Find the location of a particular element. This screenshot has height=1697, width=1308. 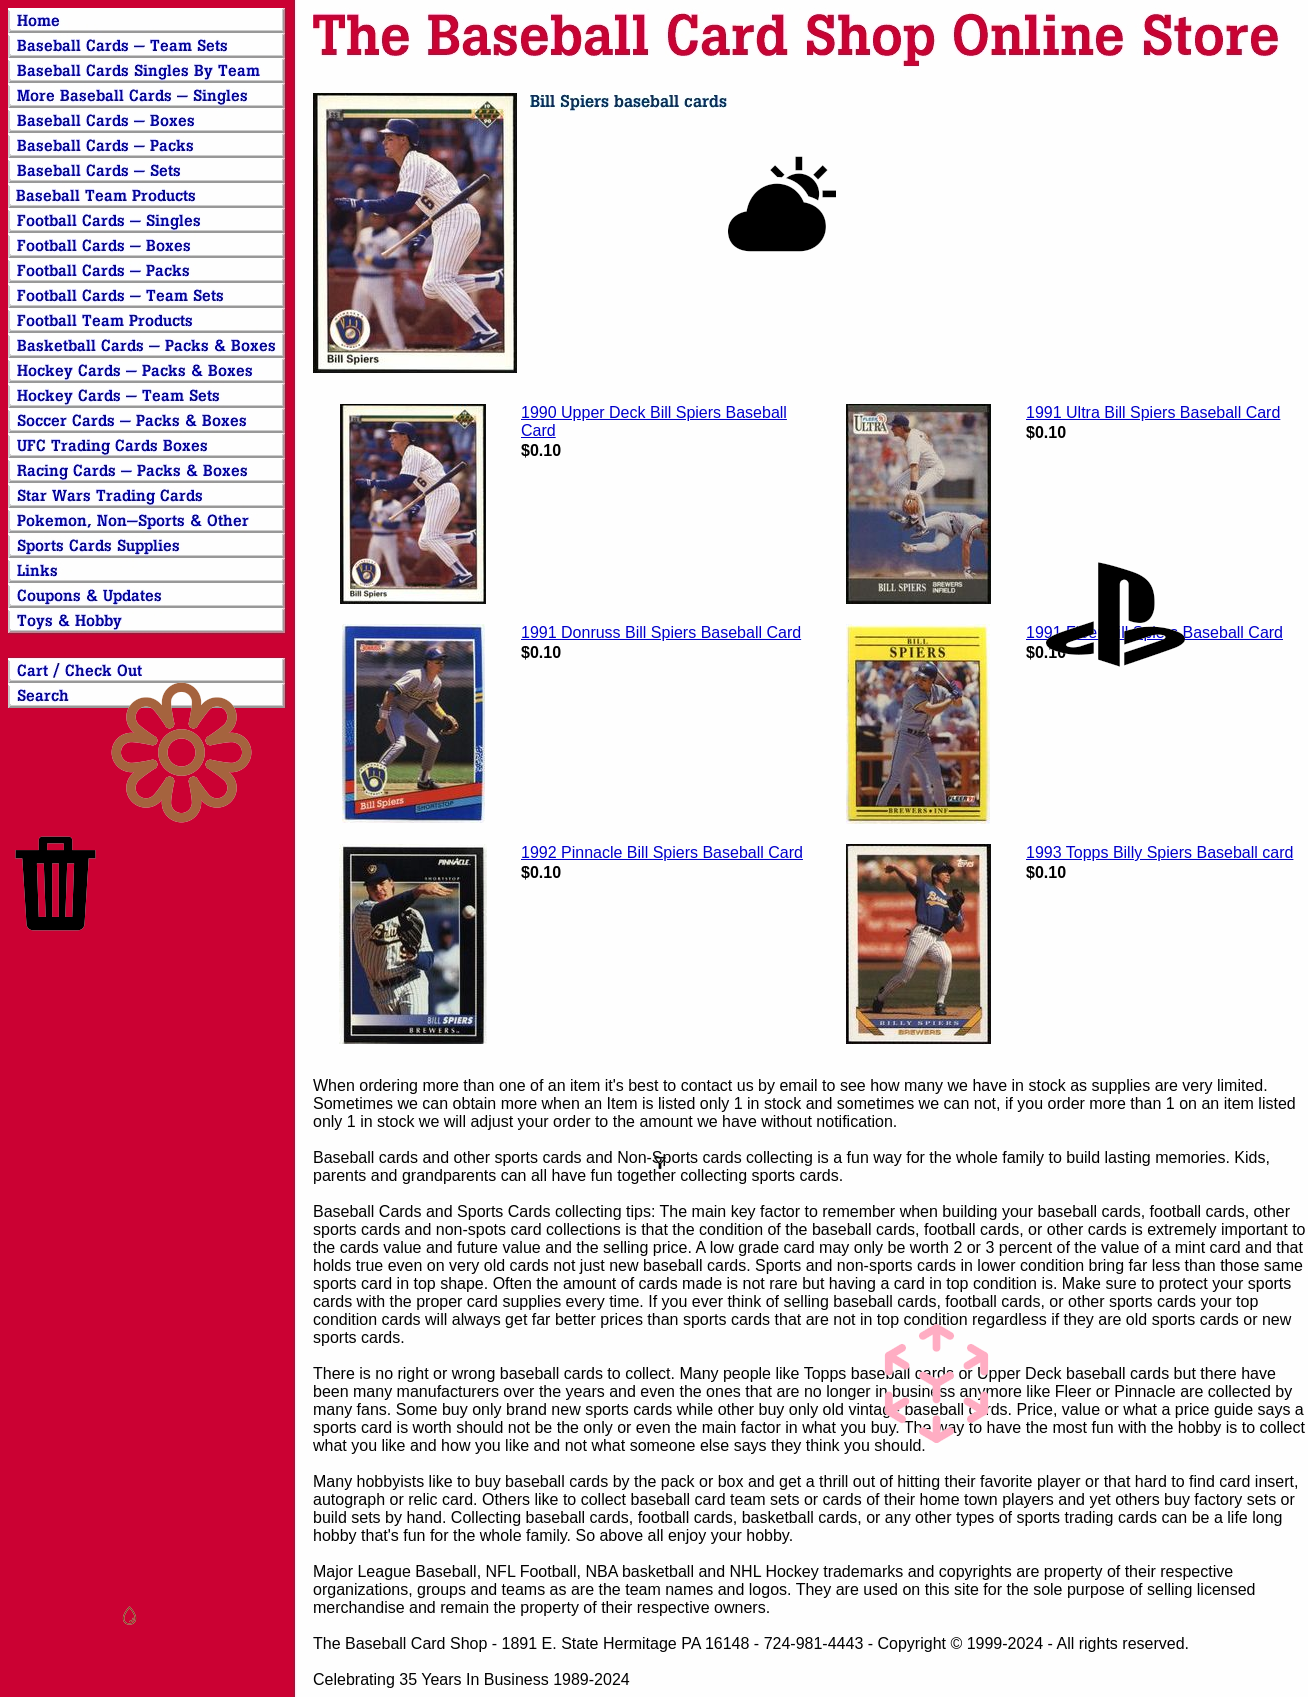

filter or sort content is located at coordinates (660, 1163).